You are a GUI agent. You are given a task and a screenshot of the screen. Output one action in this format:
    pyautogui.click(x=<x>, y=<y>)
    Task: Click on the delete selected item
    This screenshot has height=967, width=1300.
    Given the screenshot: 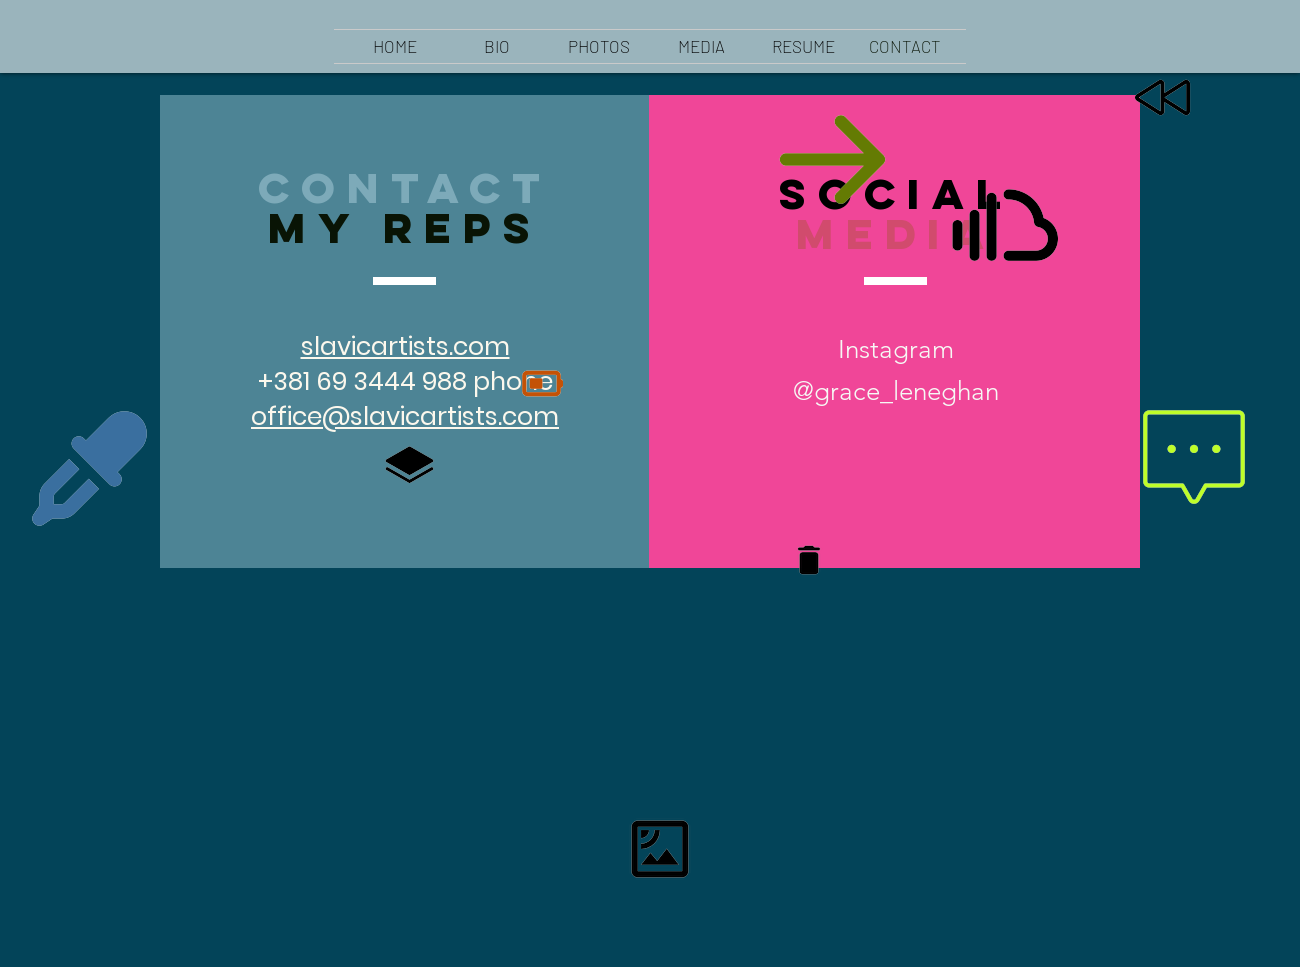 What is the action you would take?
    pyautogui.click(x=809, y=560)
    